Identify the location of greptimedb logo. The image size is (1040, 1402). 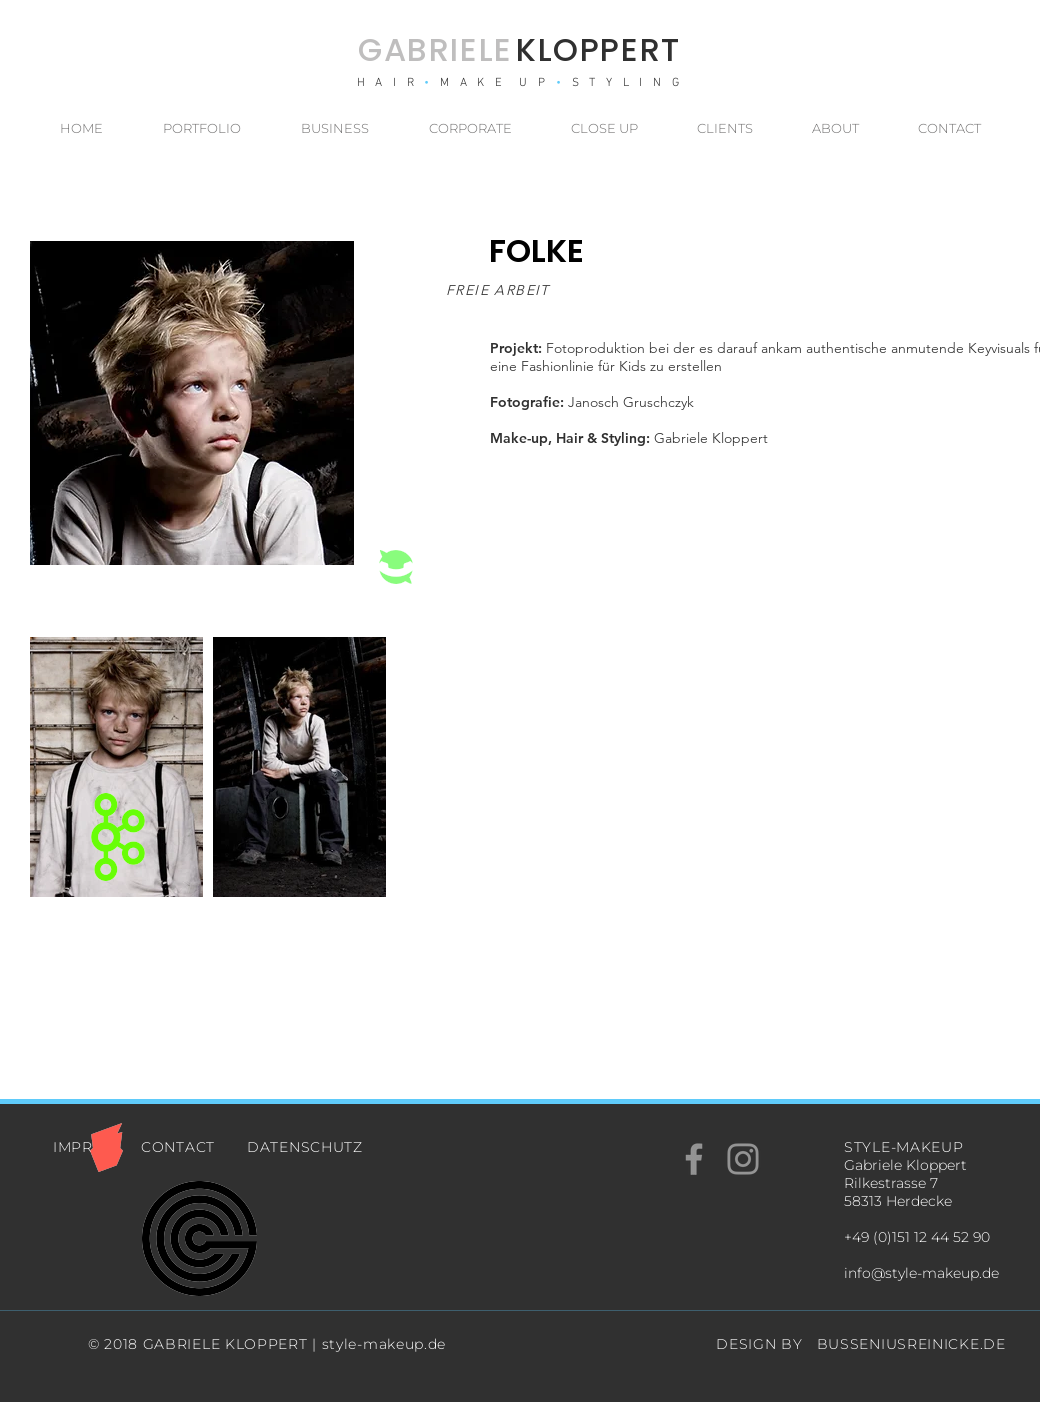
(199, 1238).